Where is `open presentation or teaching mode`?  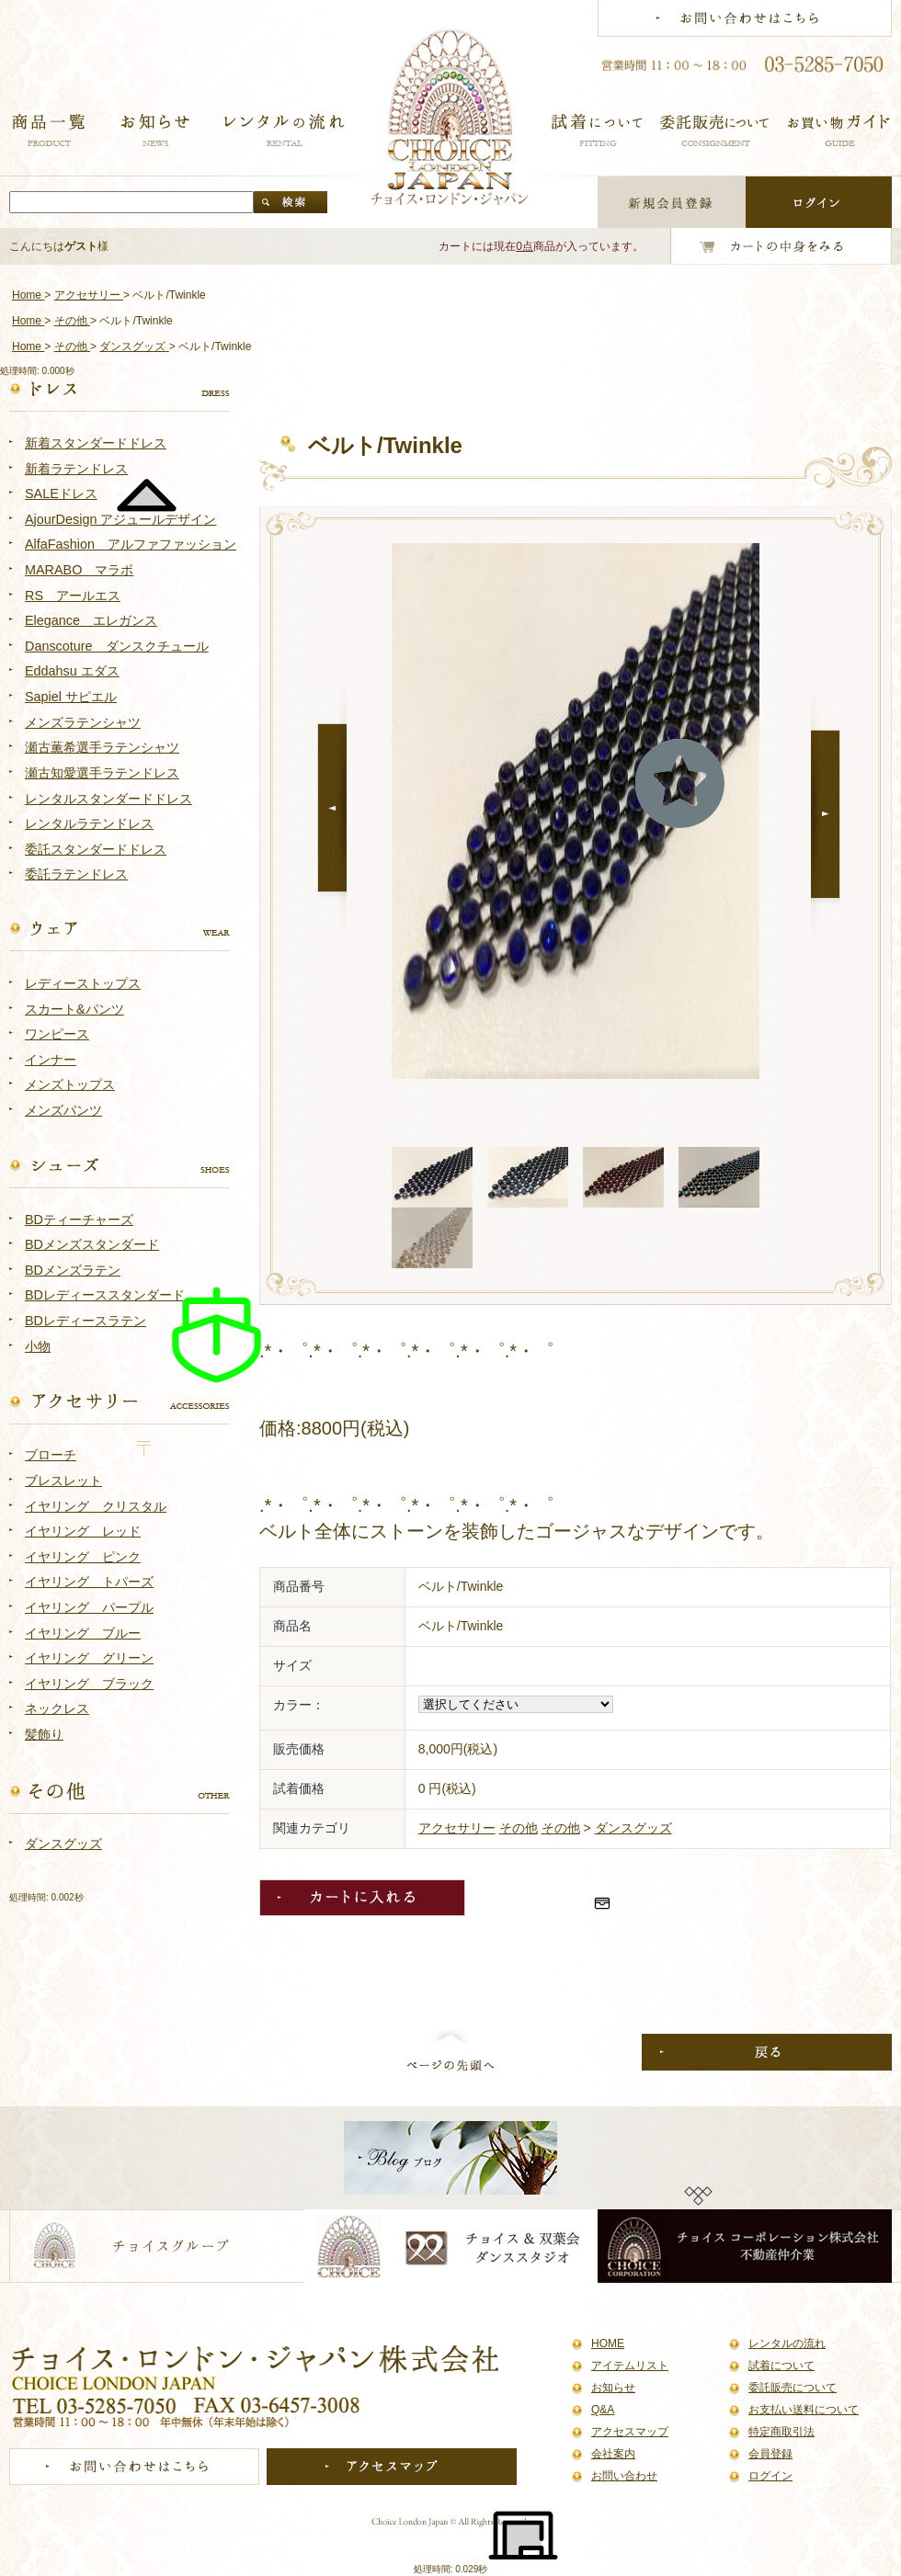
open presentation or teaching mode is located at coordinates (523, 2536).